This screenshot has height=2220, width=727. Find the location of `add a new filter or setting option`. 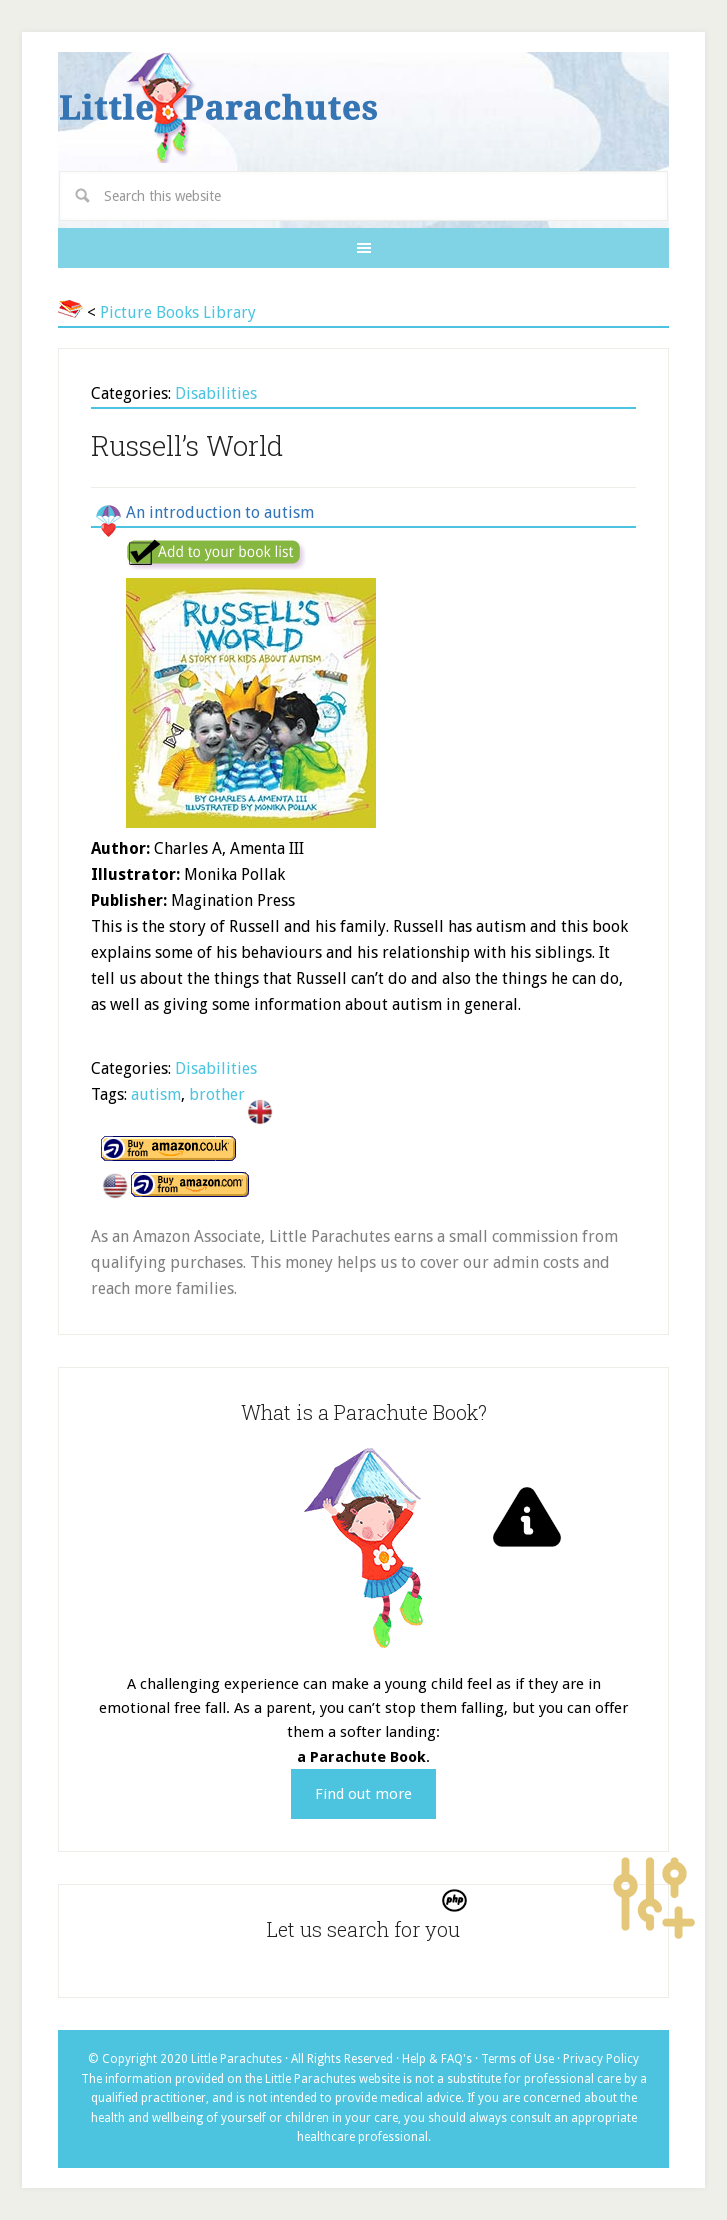

add a new filter or setting option is located at coordinates (650, 1894).